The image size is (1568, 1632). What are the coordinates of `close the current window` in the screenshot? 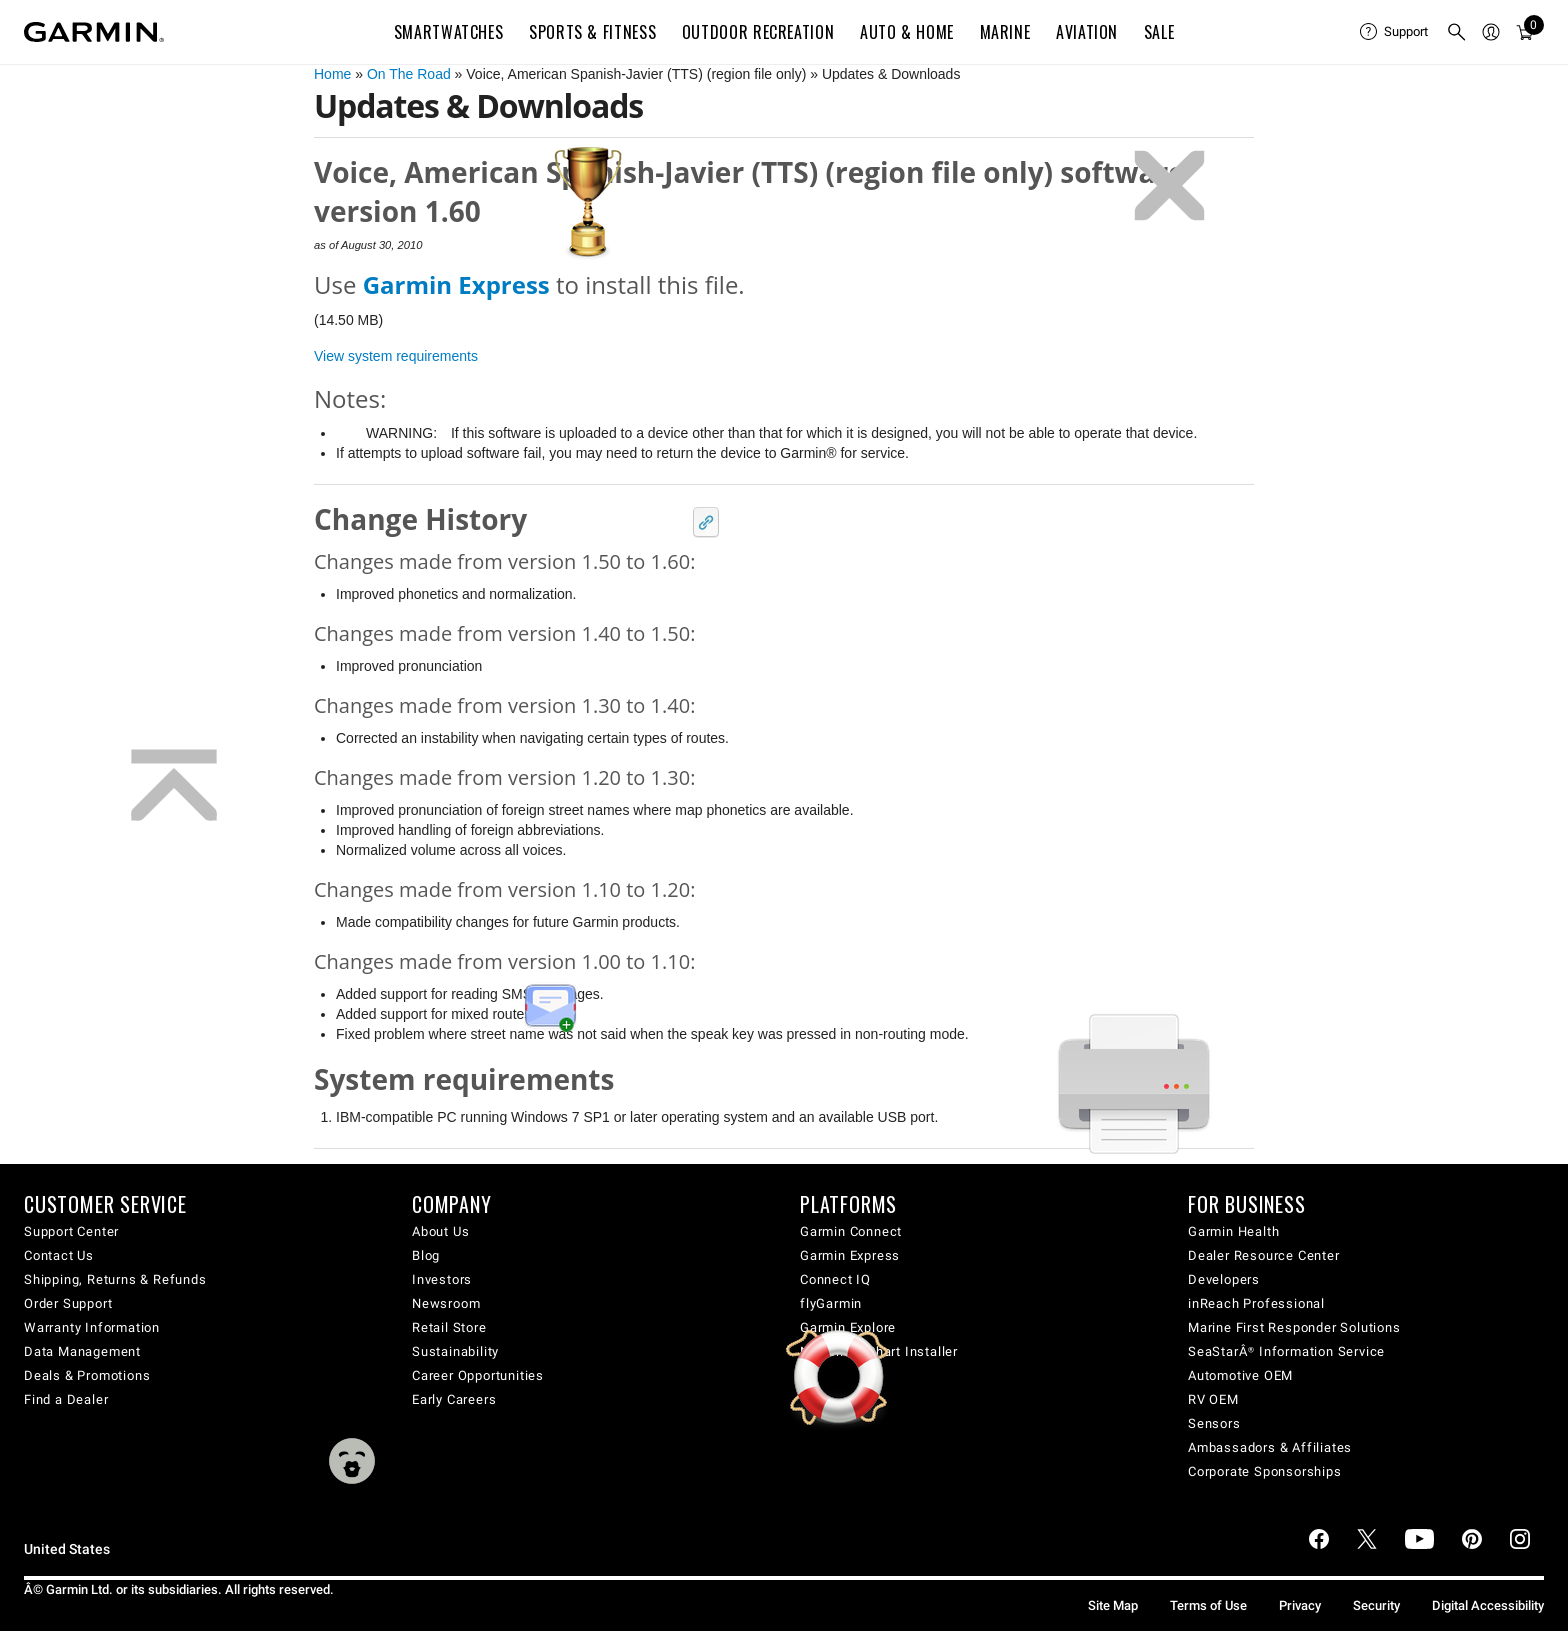 It's located at (1169, 185).